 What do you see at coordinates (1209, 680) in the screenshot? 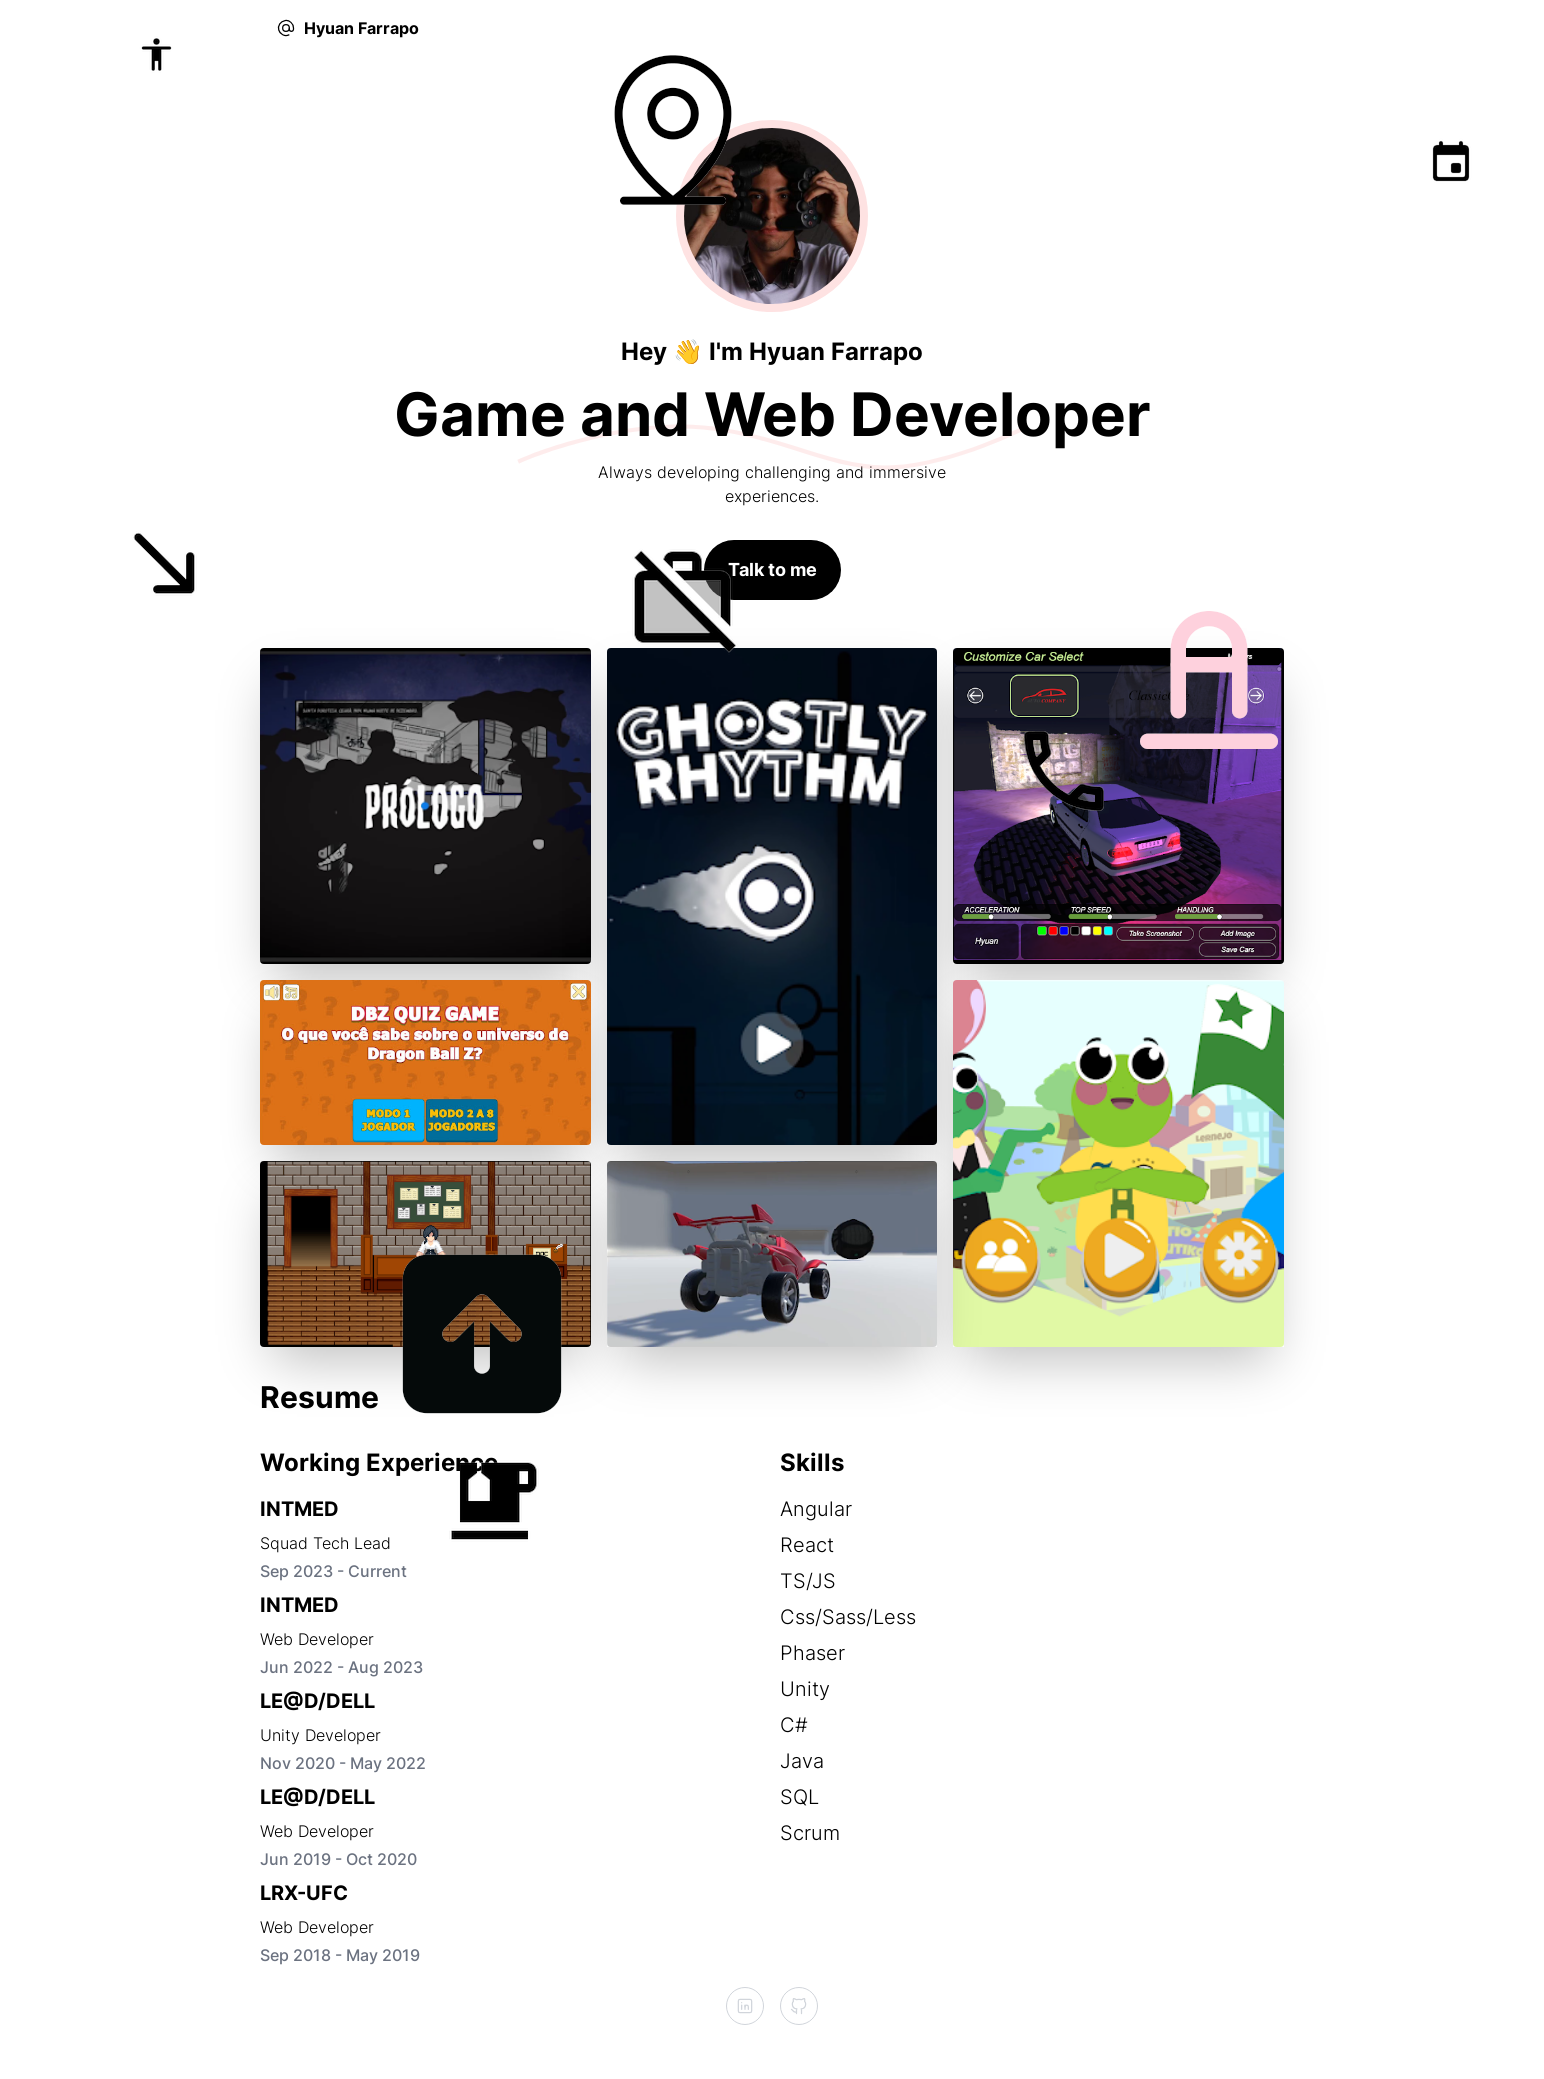
I see `set text baseline alignment` at bounding box center [1209, 680].